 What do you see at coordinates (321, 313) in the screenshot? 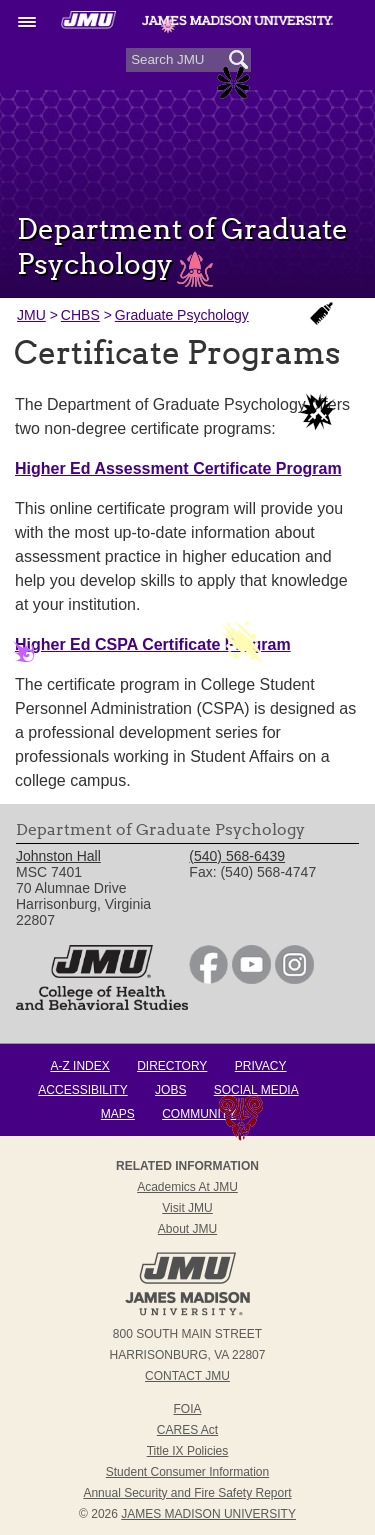
I see `track baby feeding schedule` at bounding box center [321, 313].